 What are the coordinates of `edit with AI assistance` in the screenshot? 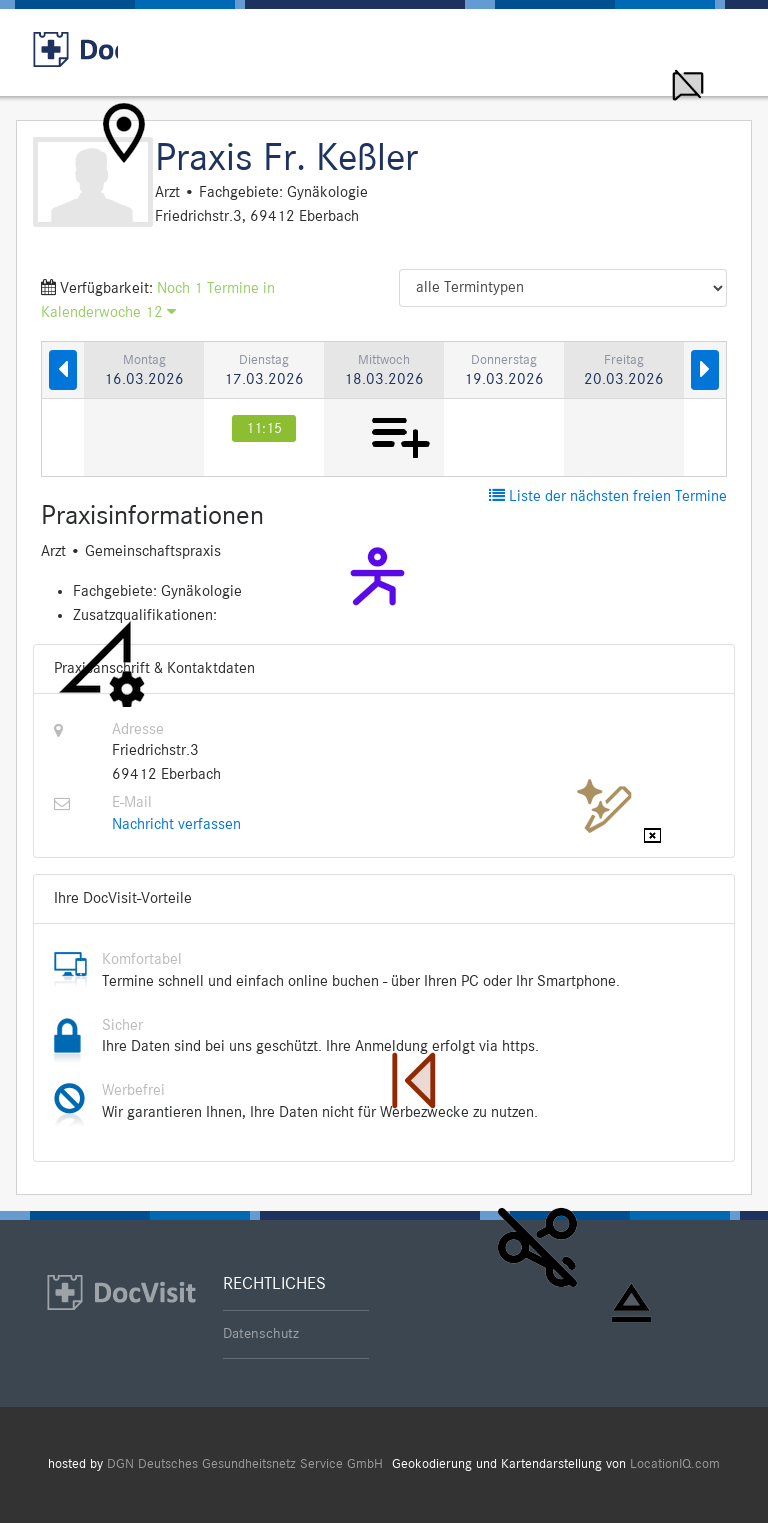 It's located at (606, 808).